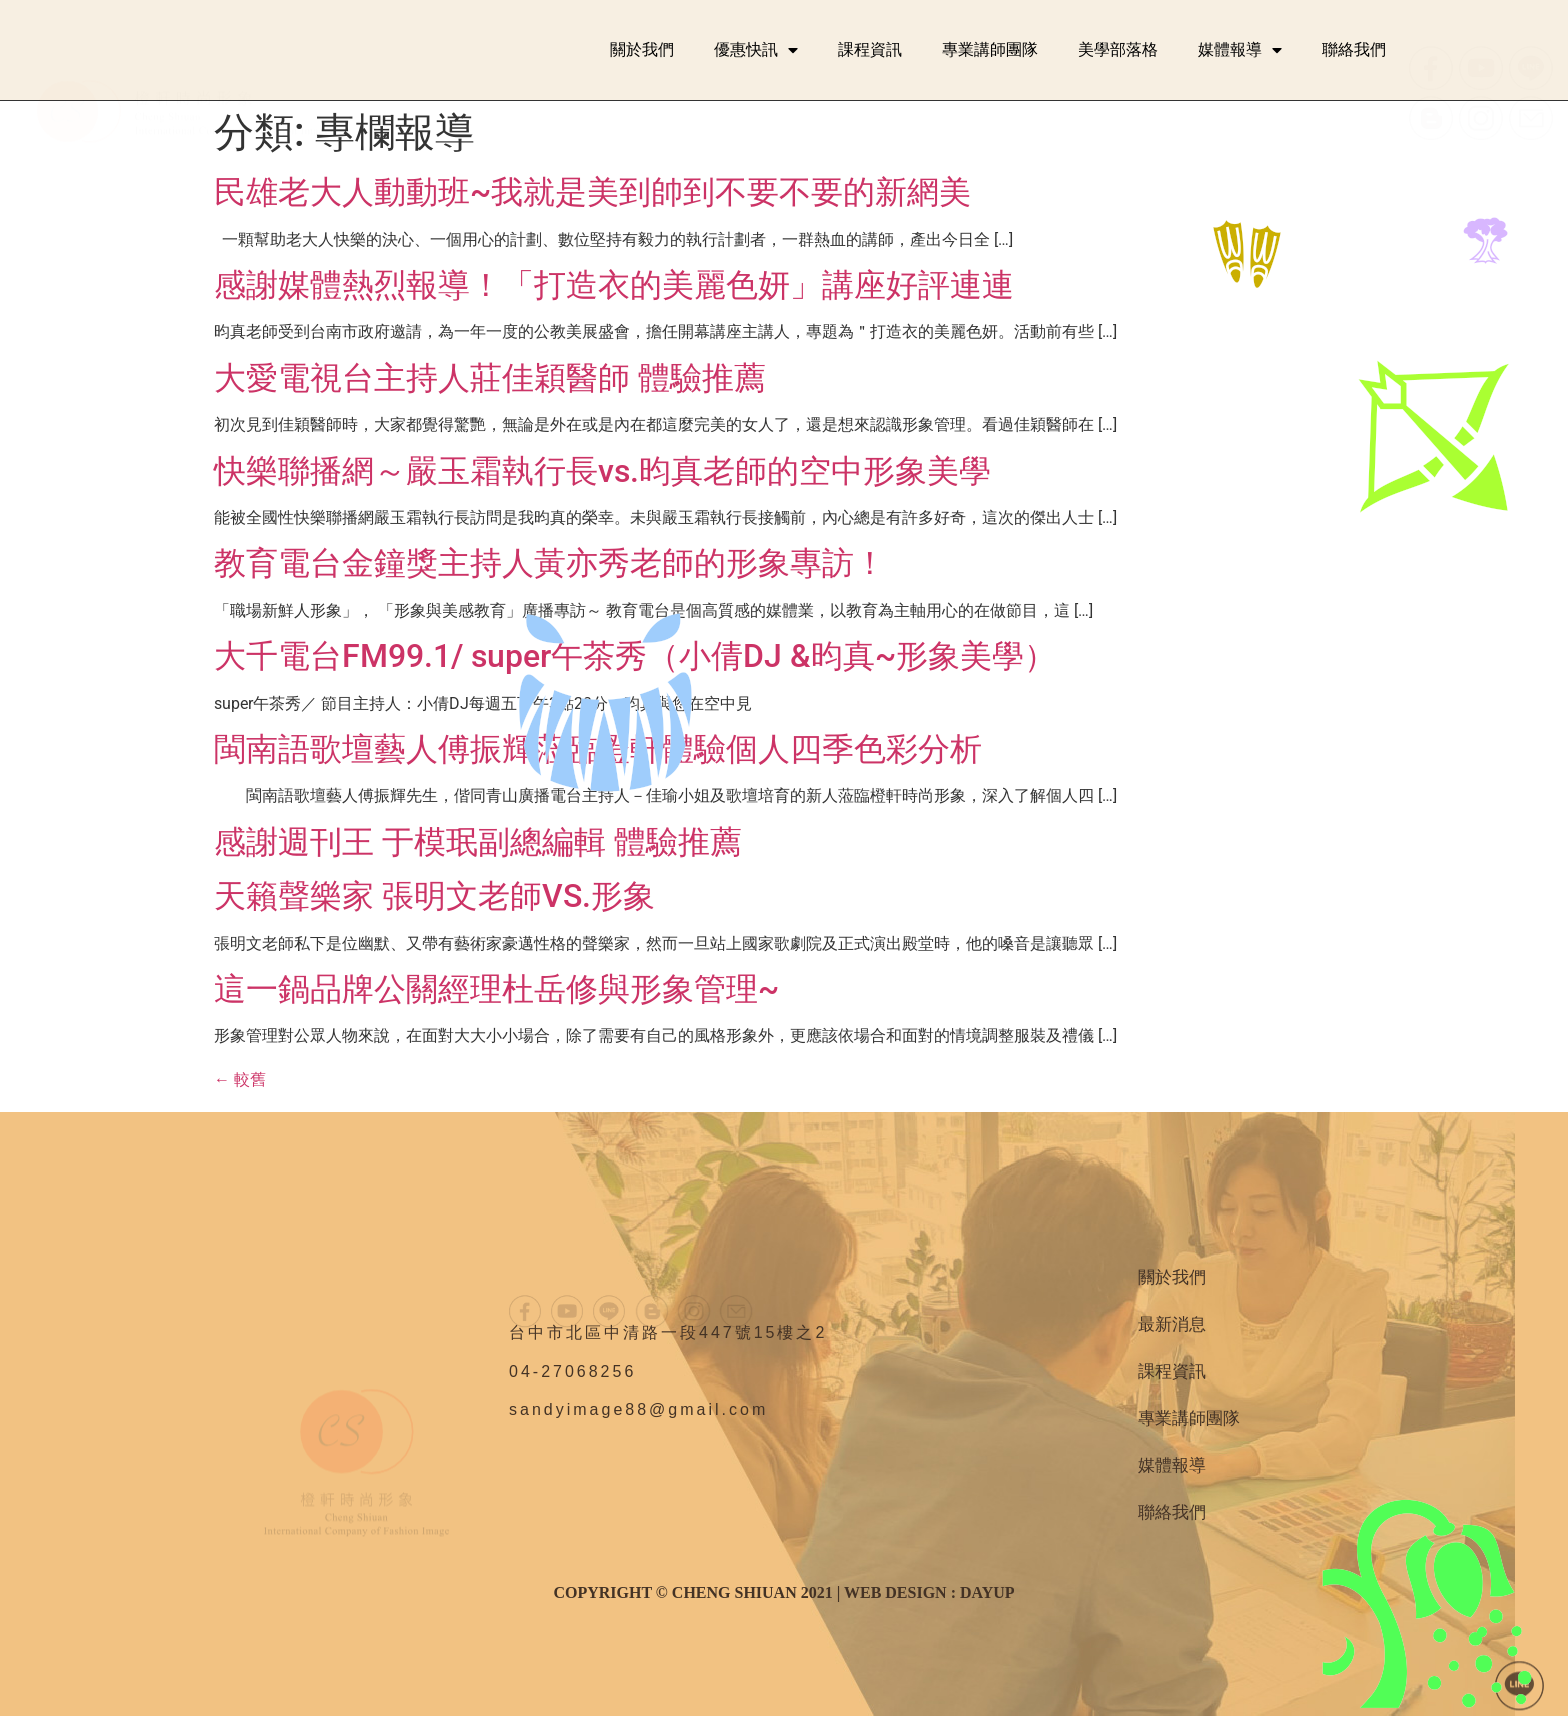  I want to click on indicates a villain or enemy character, so click(603, 703).